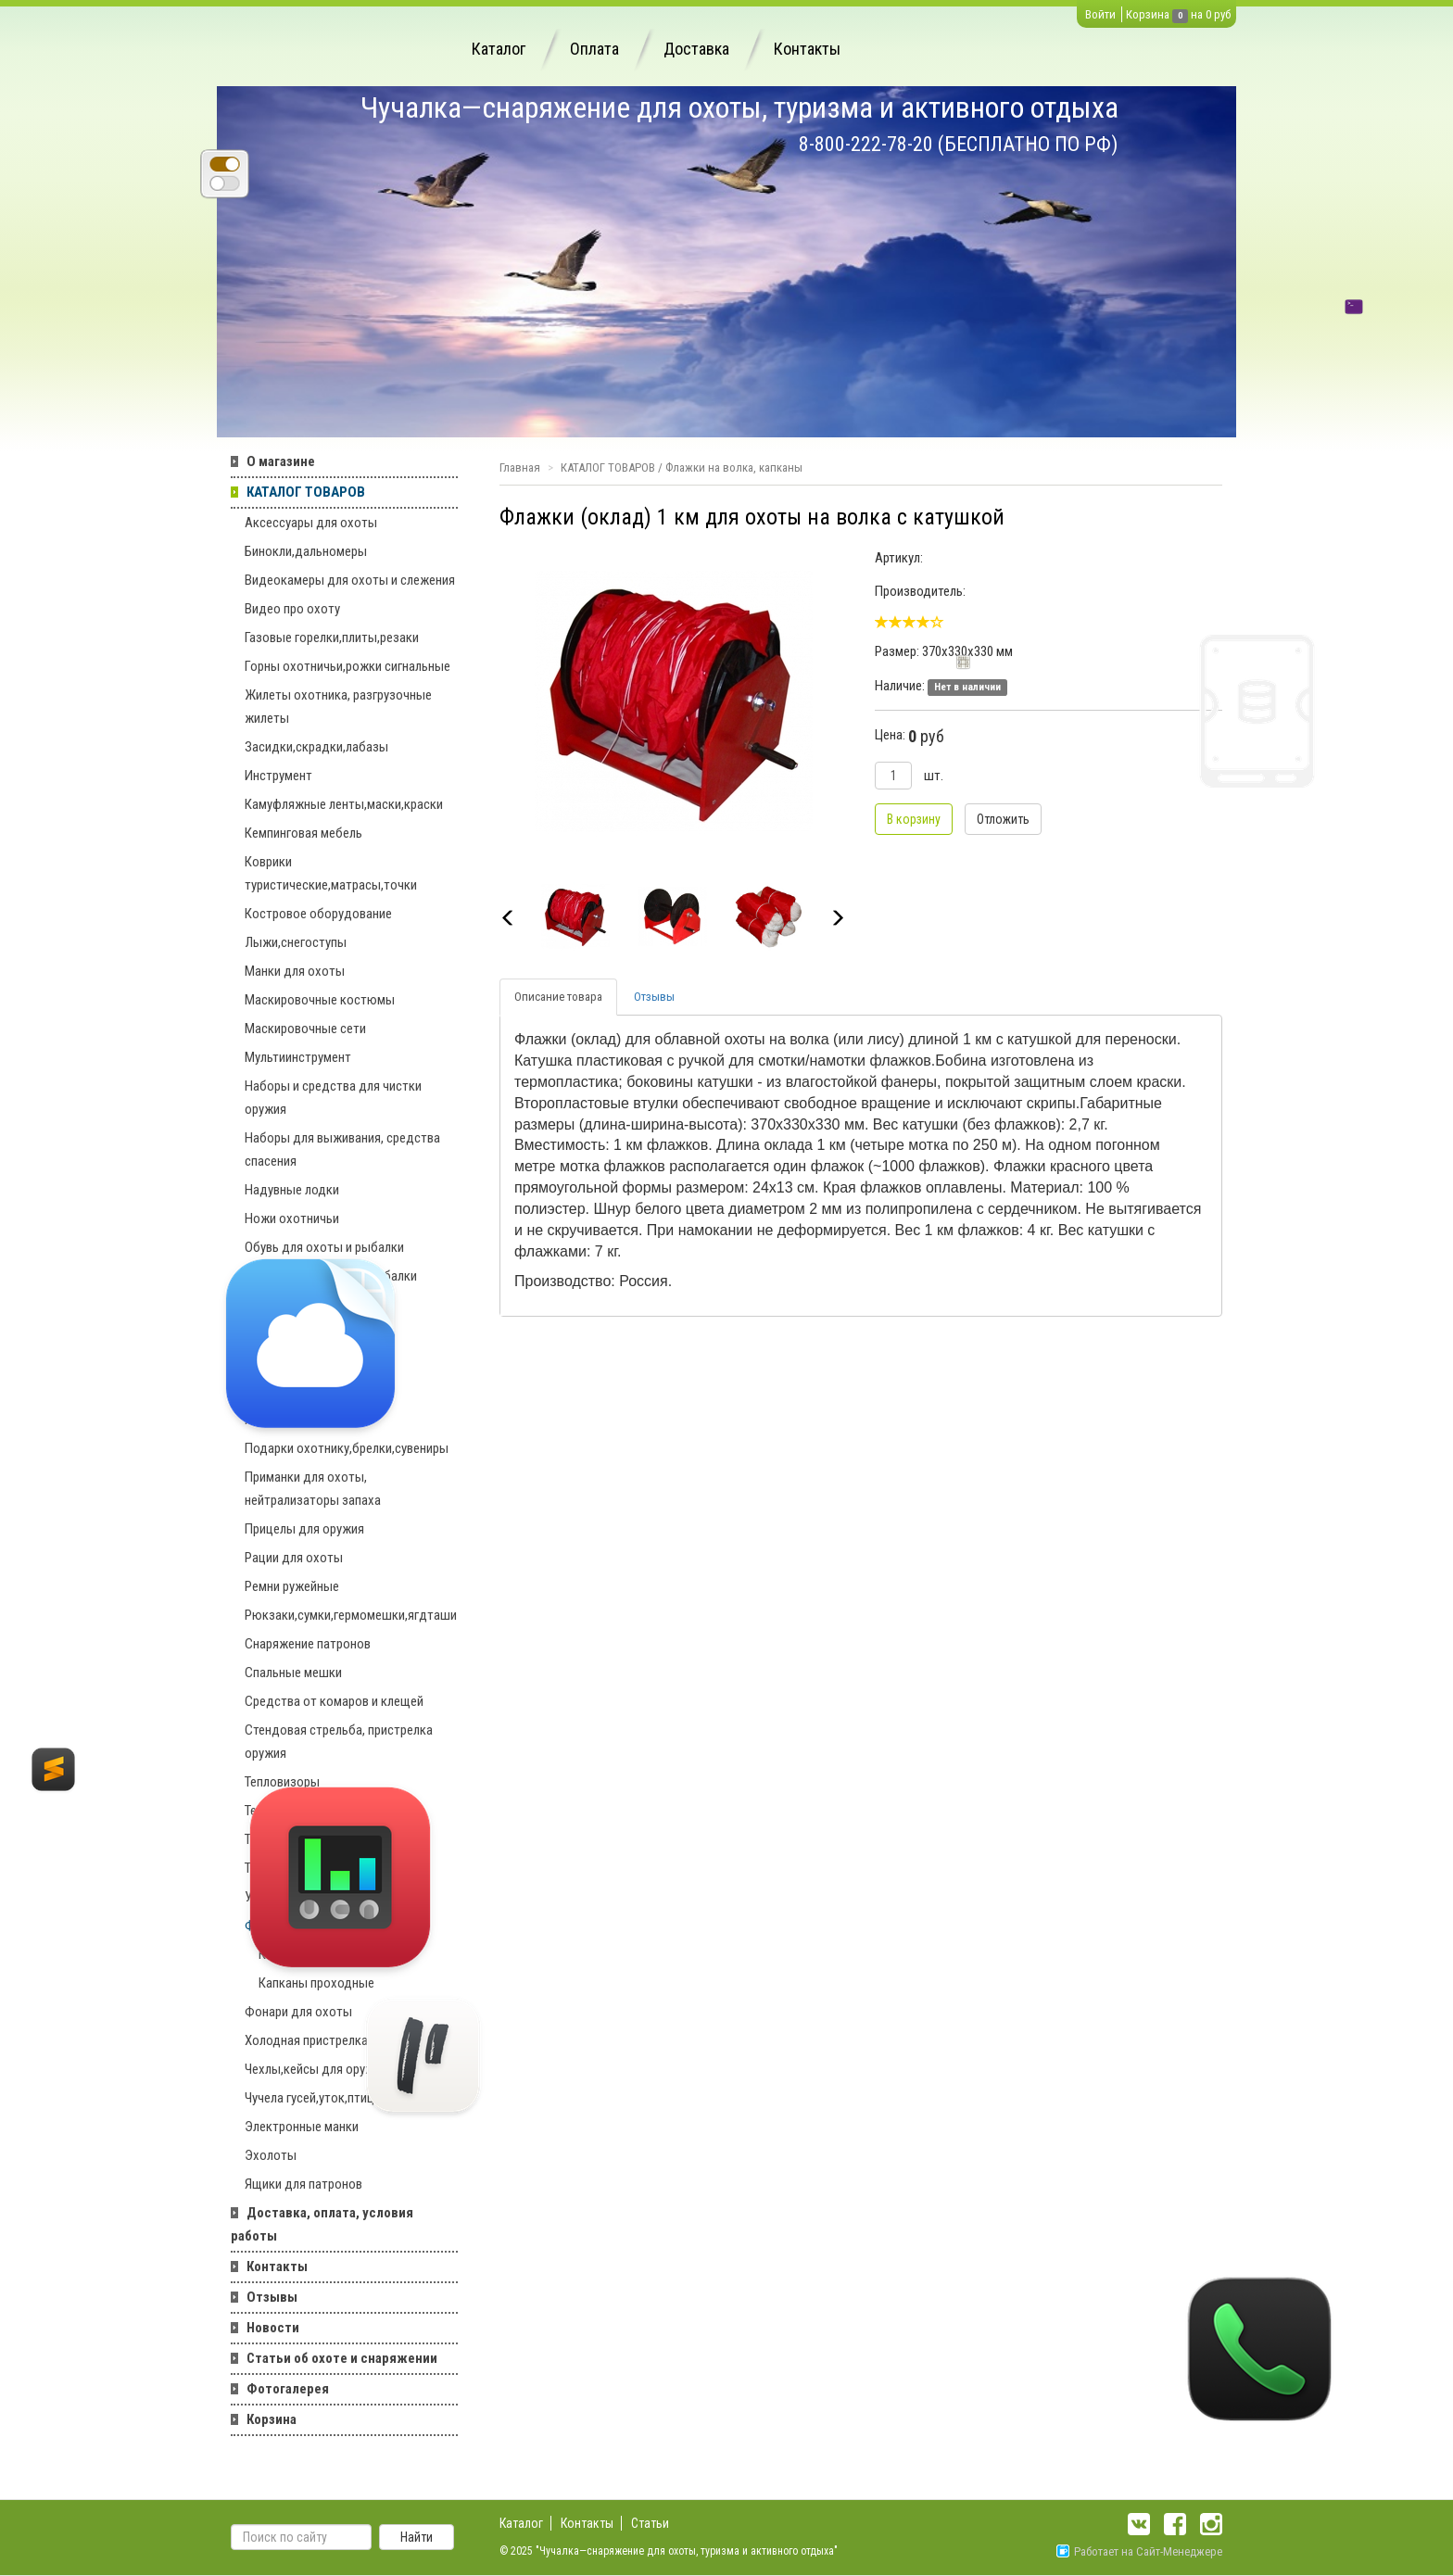 The width and height of the screenshot is (1453, 2576). What do you see at coordinates (963, 662) in the screenshot?
I see `open sudoku puzzle game` at bounding box center [963, 662].